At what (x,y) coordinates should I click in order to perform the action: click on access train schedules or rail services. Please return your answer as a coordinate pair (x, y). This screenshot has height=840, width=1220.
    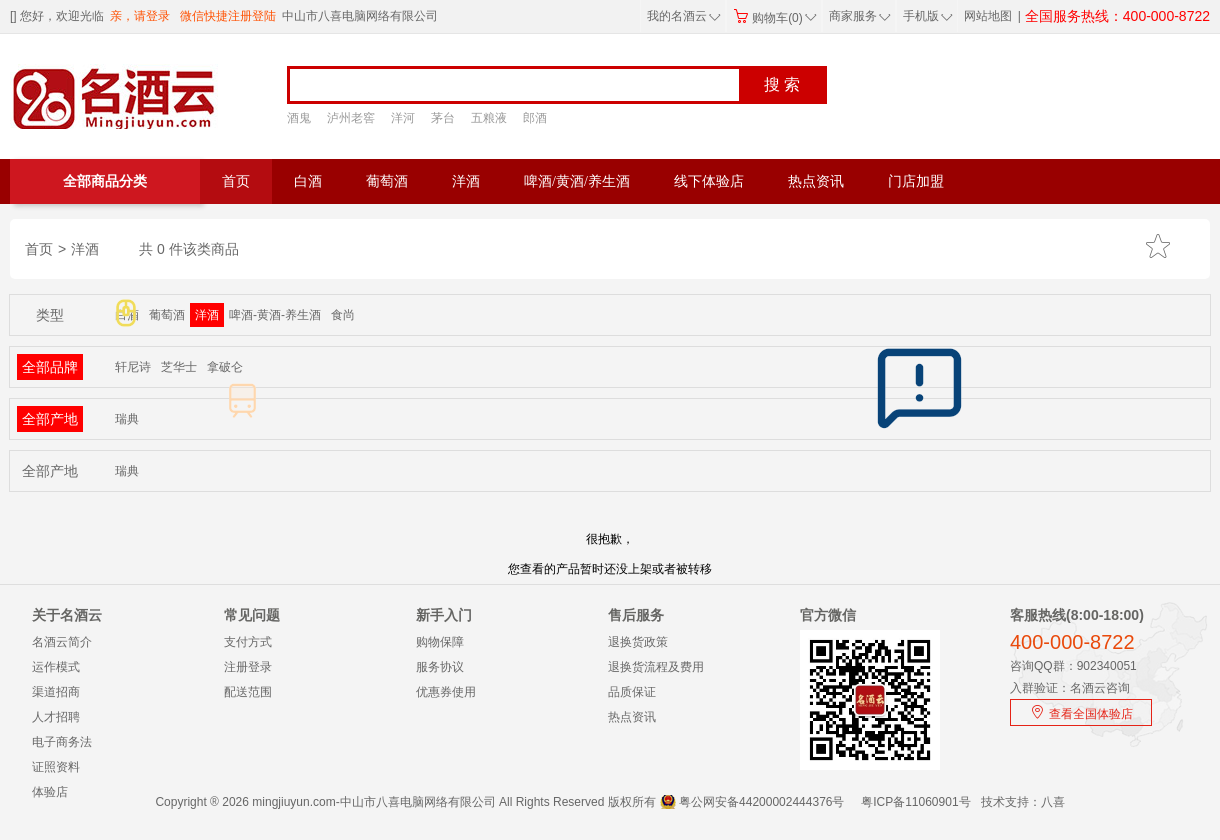
    Looking at the image, I should click on (242, 399).